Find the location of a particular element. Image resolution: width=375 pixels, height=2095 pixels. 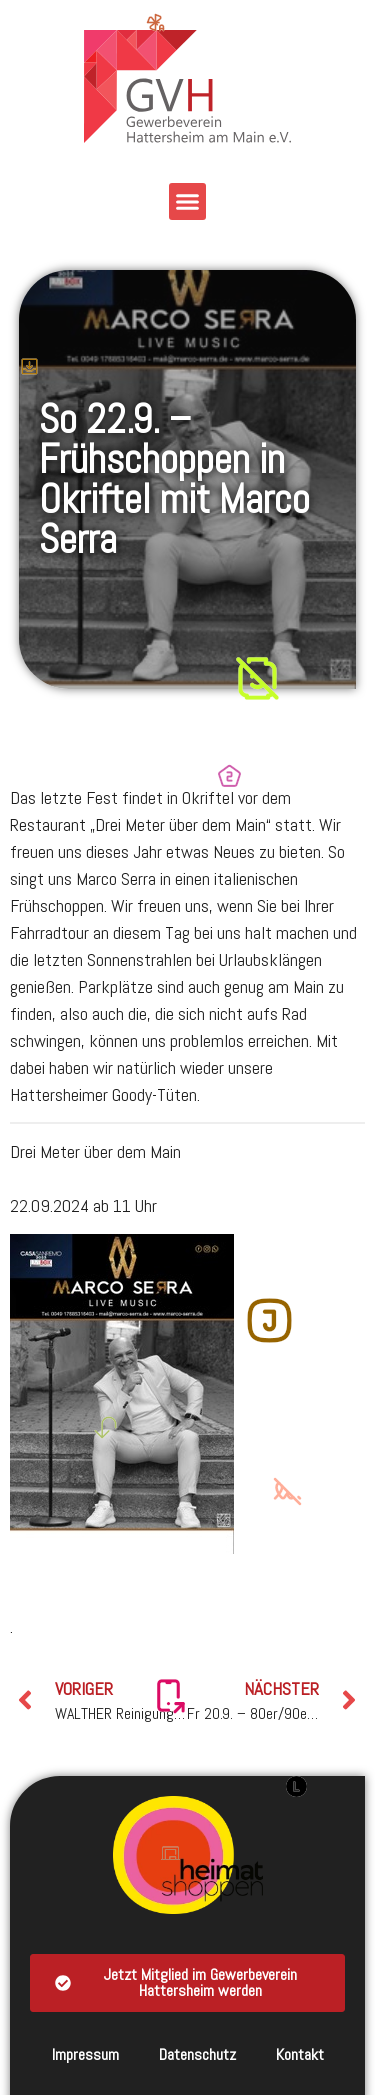

indicates step 2 in a multi-step process is located at coordinates (229, 776).